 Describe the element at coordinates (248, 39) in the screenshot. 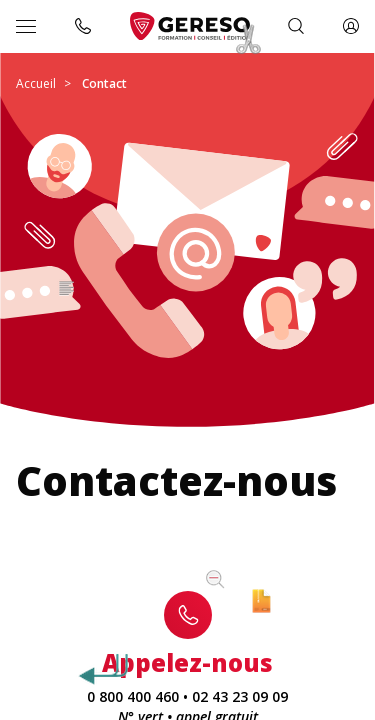

I see `cut selected content to clipboard` at that location.